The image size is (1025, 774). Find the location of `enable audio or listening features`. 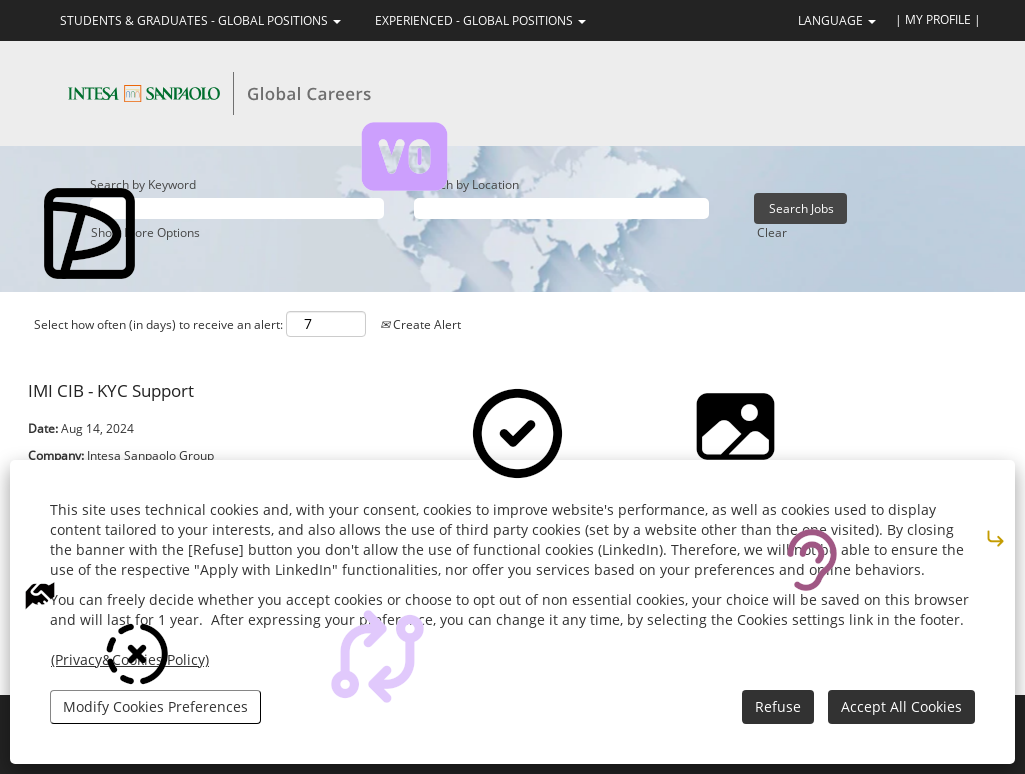

enable audio or listening features is located at coordinates (809, 560).